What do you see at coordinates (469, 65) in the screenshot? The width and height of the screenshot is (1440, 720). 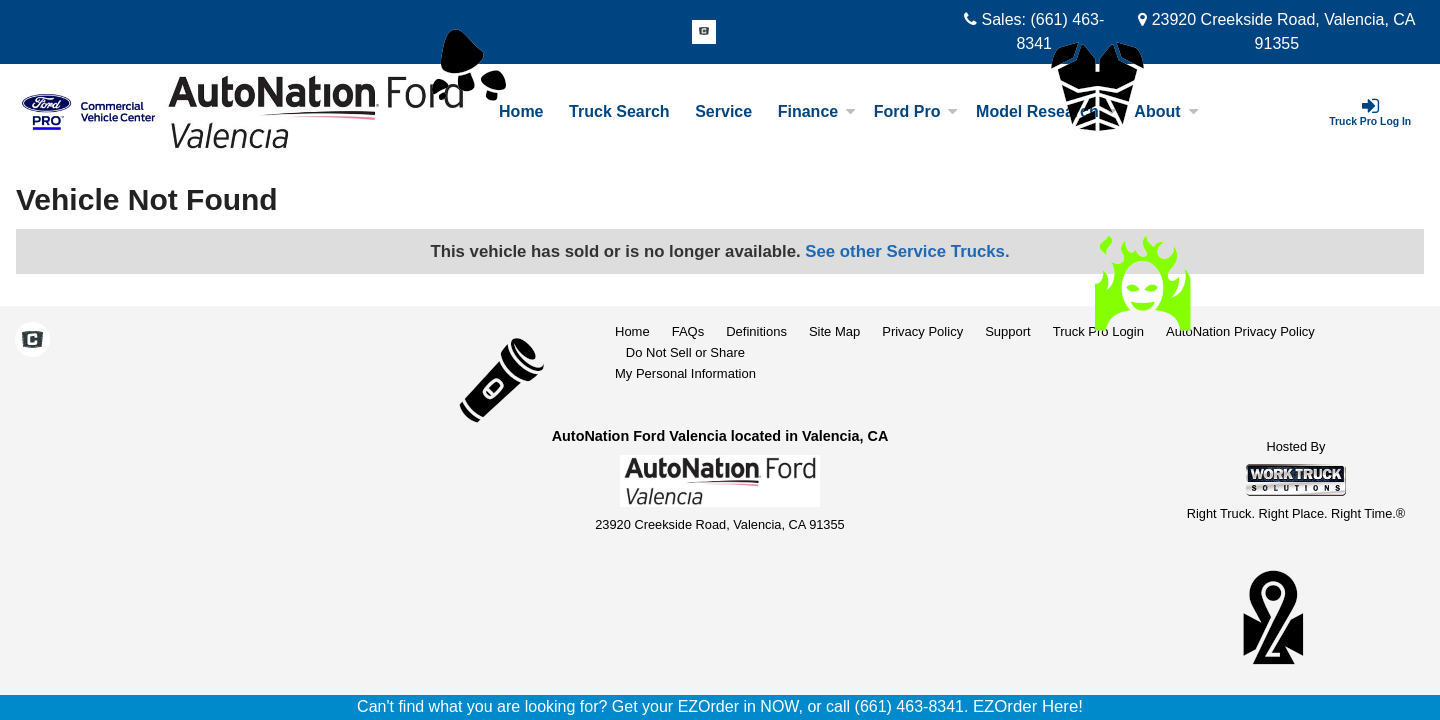 I see `browse mushroom or fungi identification` at bounding box center [469, 65].